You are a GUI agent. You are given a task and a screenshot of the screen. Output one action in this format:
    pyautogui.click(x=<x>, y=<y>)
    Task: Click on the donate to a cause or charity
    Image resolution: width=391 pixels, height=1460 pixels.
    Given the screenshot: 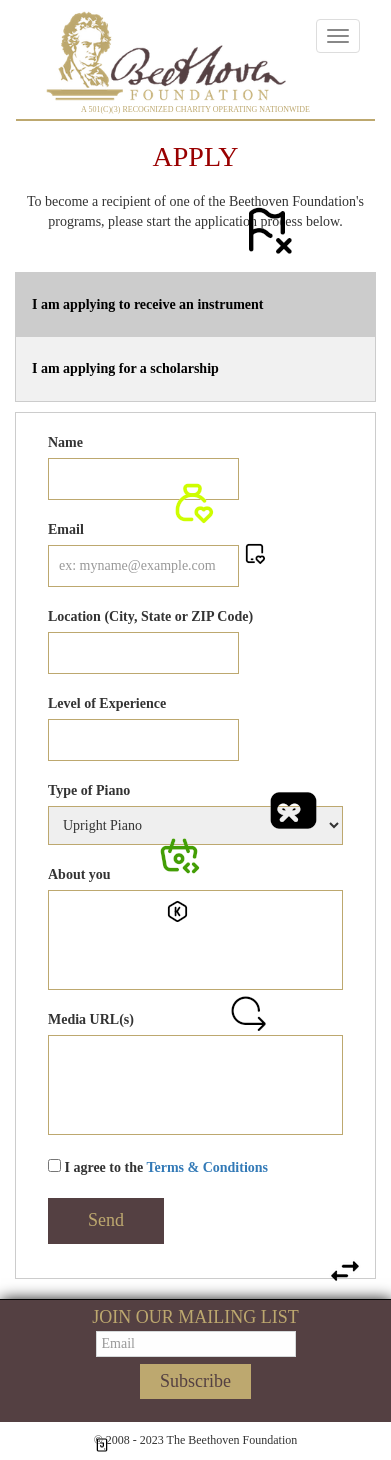 What is the action you would take?
    pyautogui.click(x=192, y=502)
    